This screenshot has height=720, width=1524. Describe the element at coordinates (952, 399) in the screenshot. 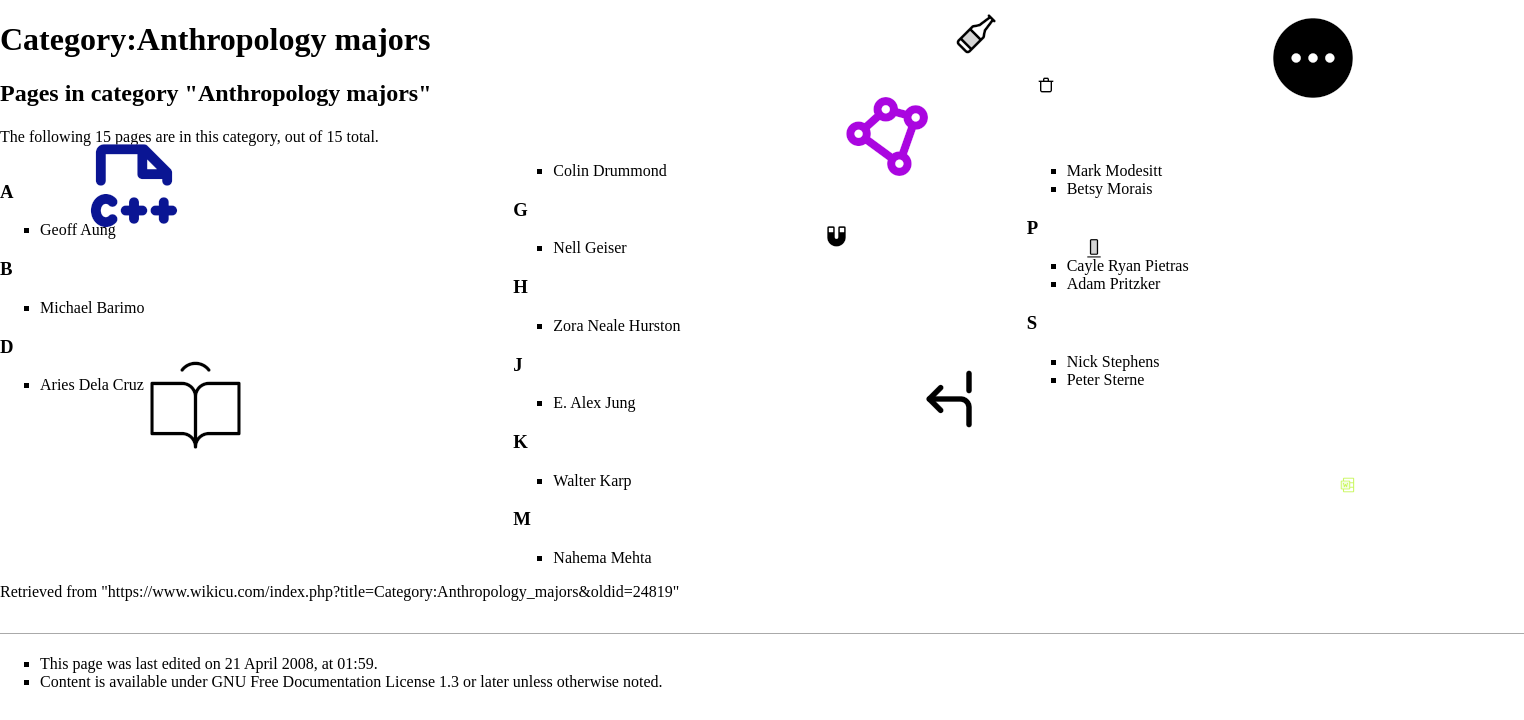

I see `take the next left turn` at that location.